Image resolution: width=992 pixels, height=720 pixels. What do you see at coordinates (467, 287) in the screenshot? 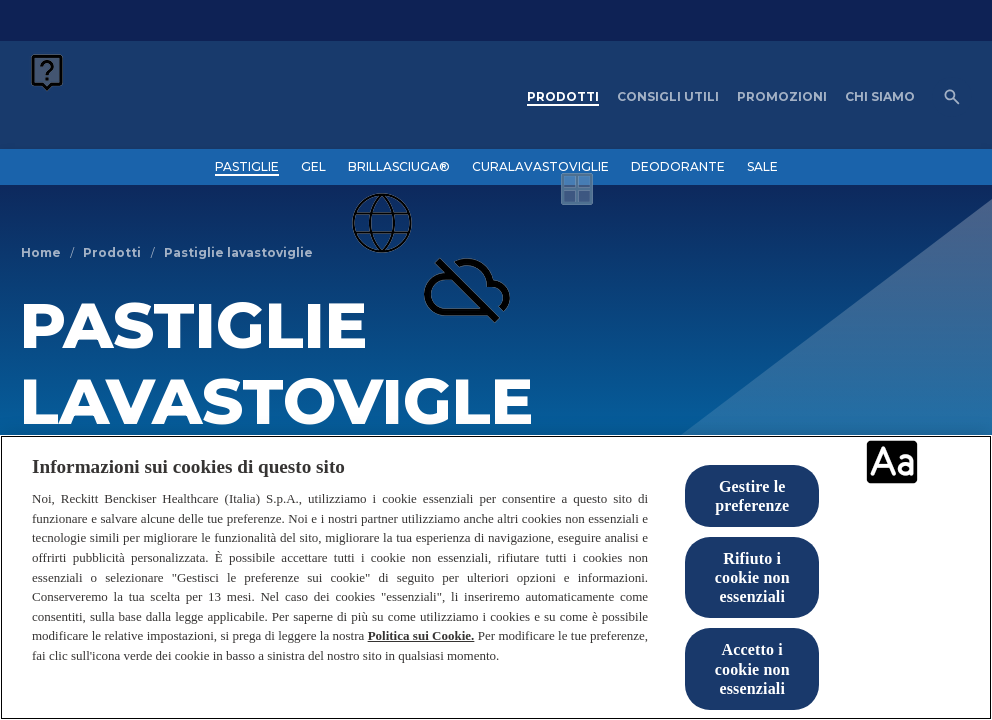
I see `indicates no cloud connection or offline status` at bounding box center [467, 287].